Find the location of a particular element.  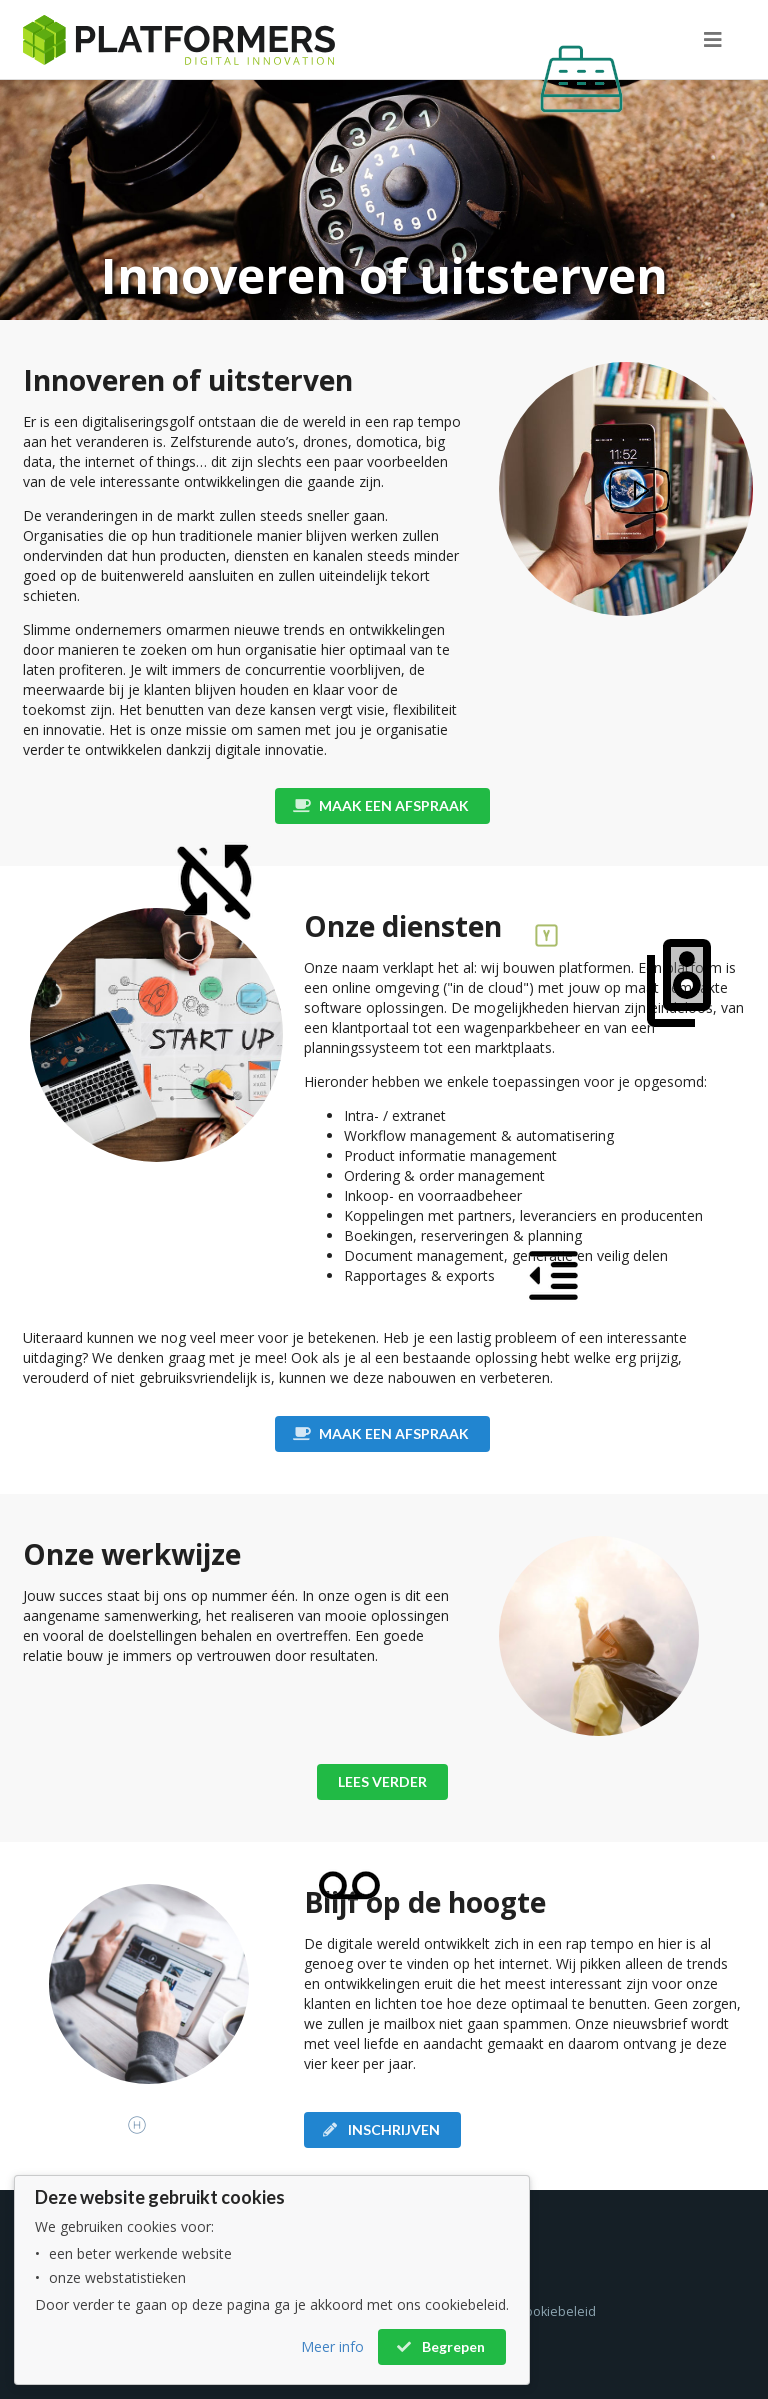

access voicemail messages is located at coordinates (349, 1886).